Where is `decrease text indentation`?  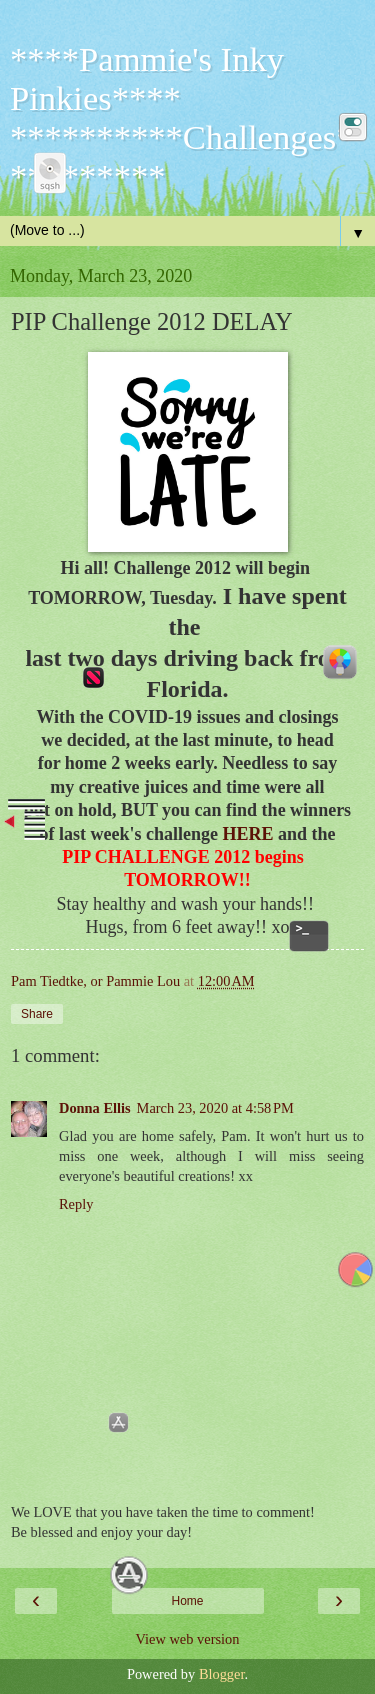
decrease text indentation is located at coordinates (24, 819).